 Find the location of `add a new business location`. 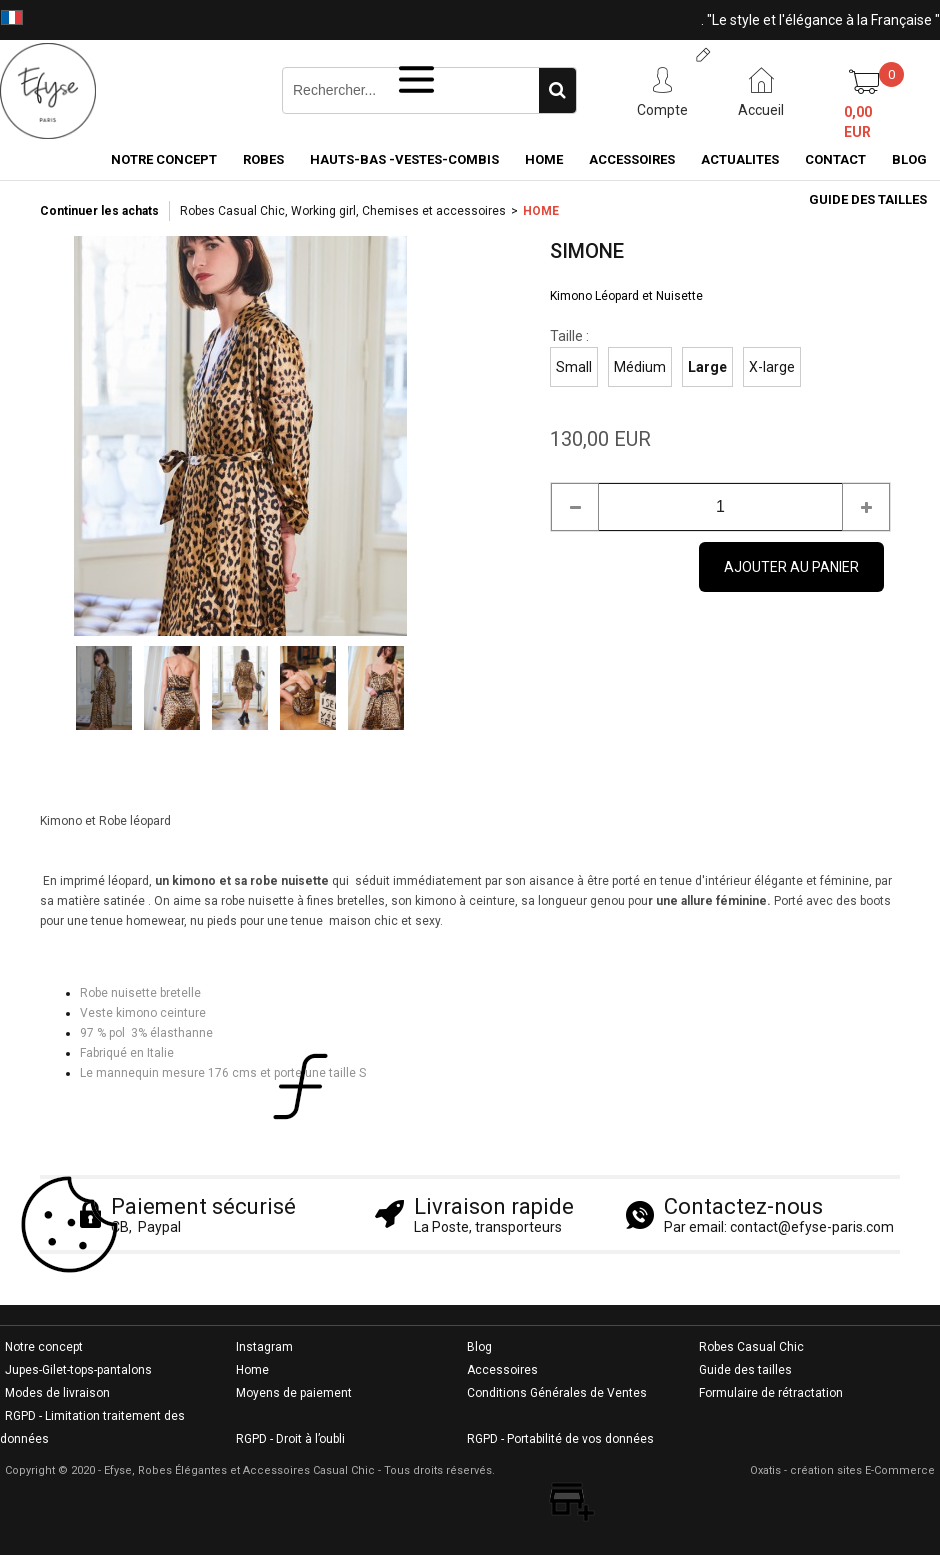

add a new business location is located at coordinates (572, 1499).